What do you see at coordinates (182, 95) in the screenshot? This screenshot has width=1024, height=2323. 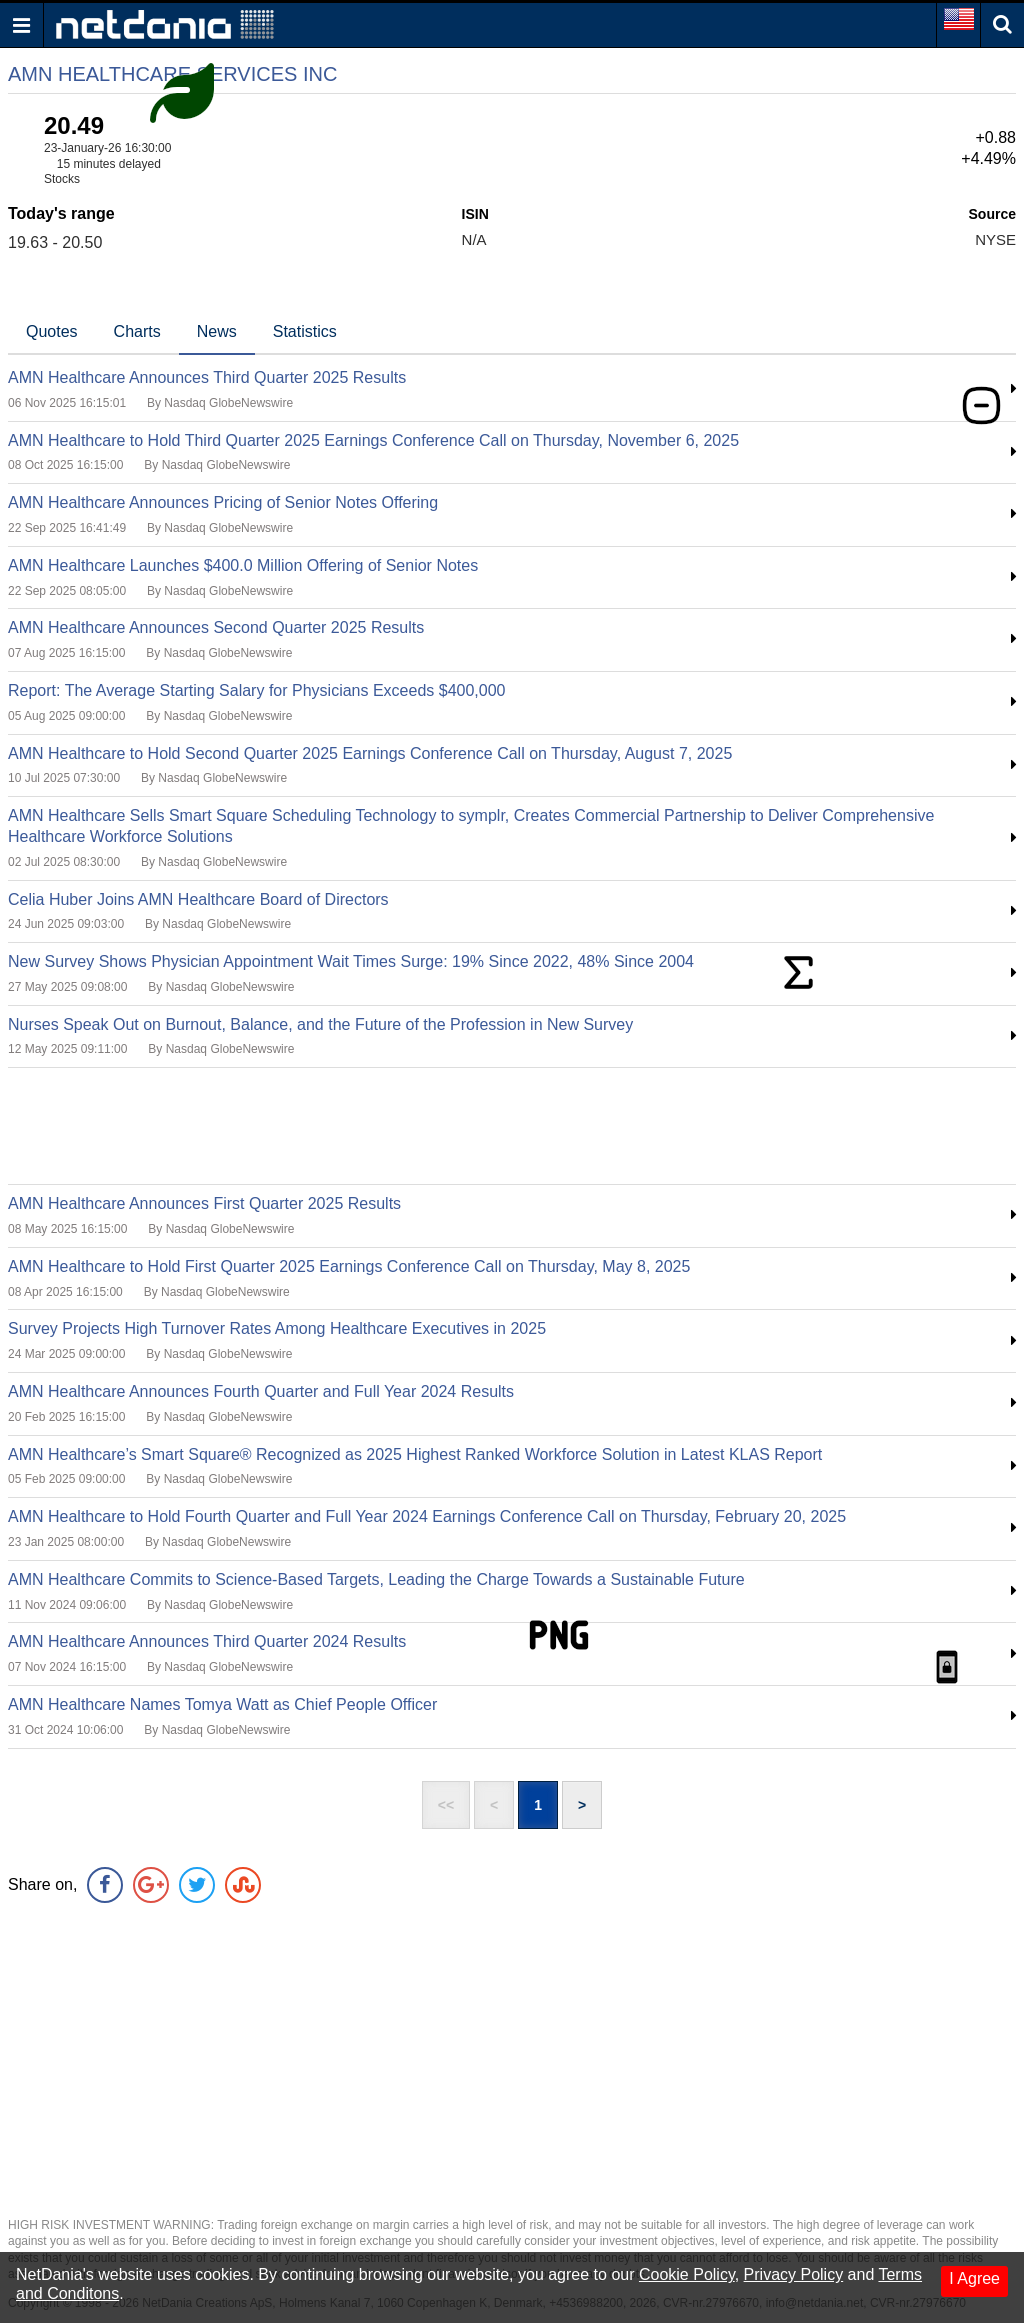 I see `indicates eco-friendly or sustainable option` at bounding box center [182, 95].